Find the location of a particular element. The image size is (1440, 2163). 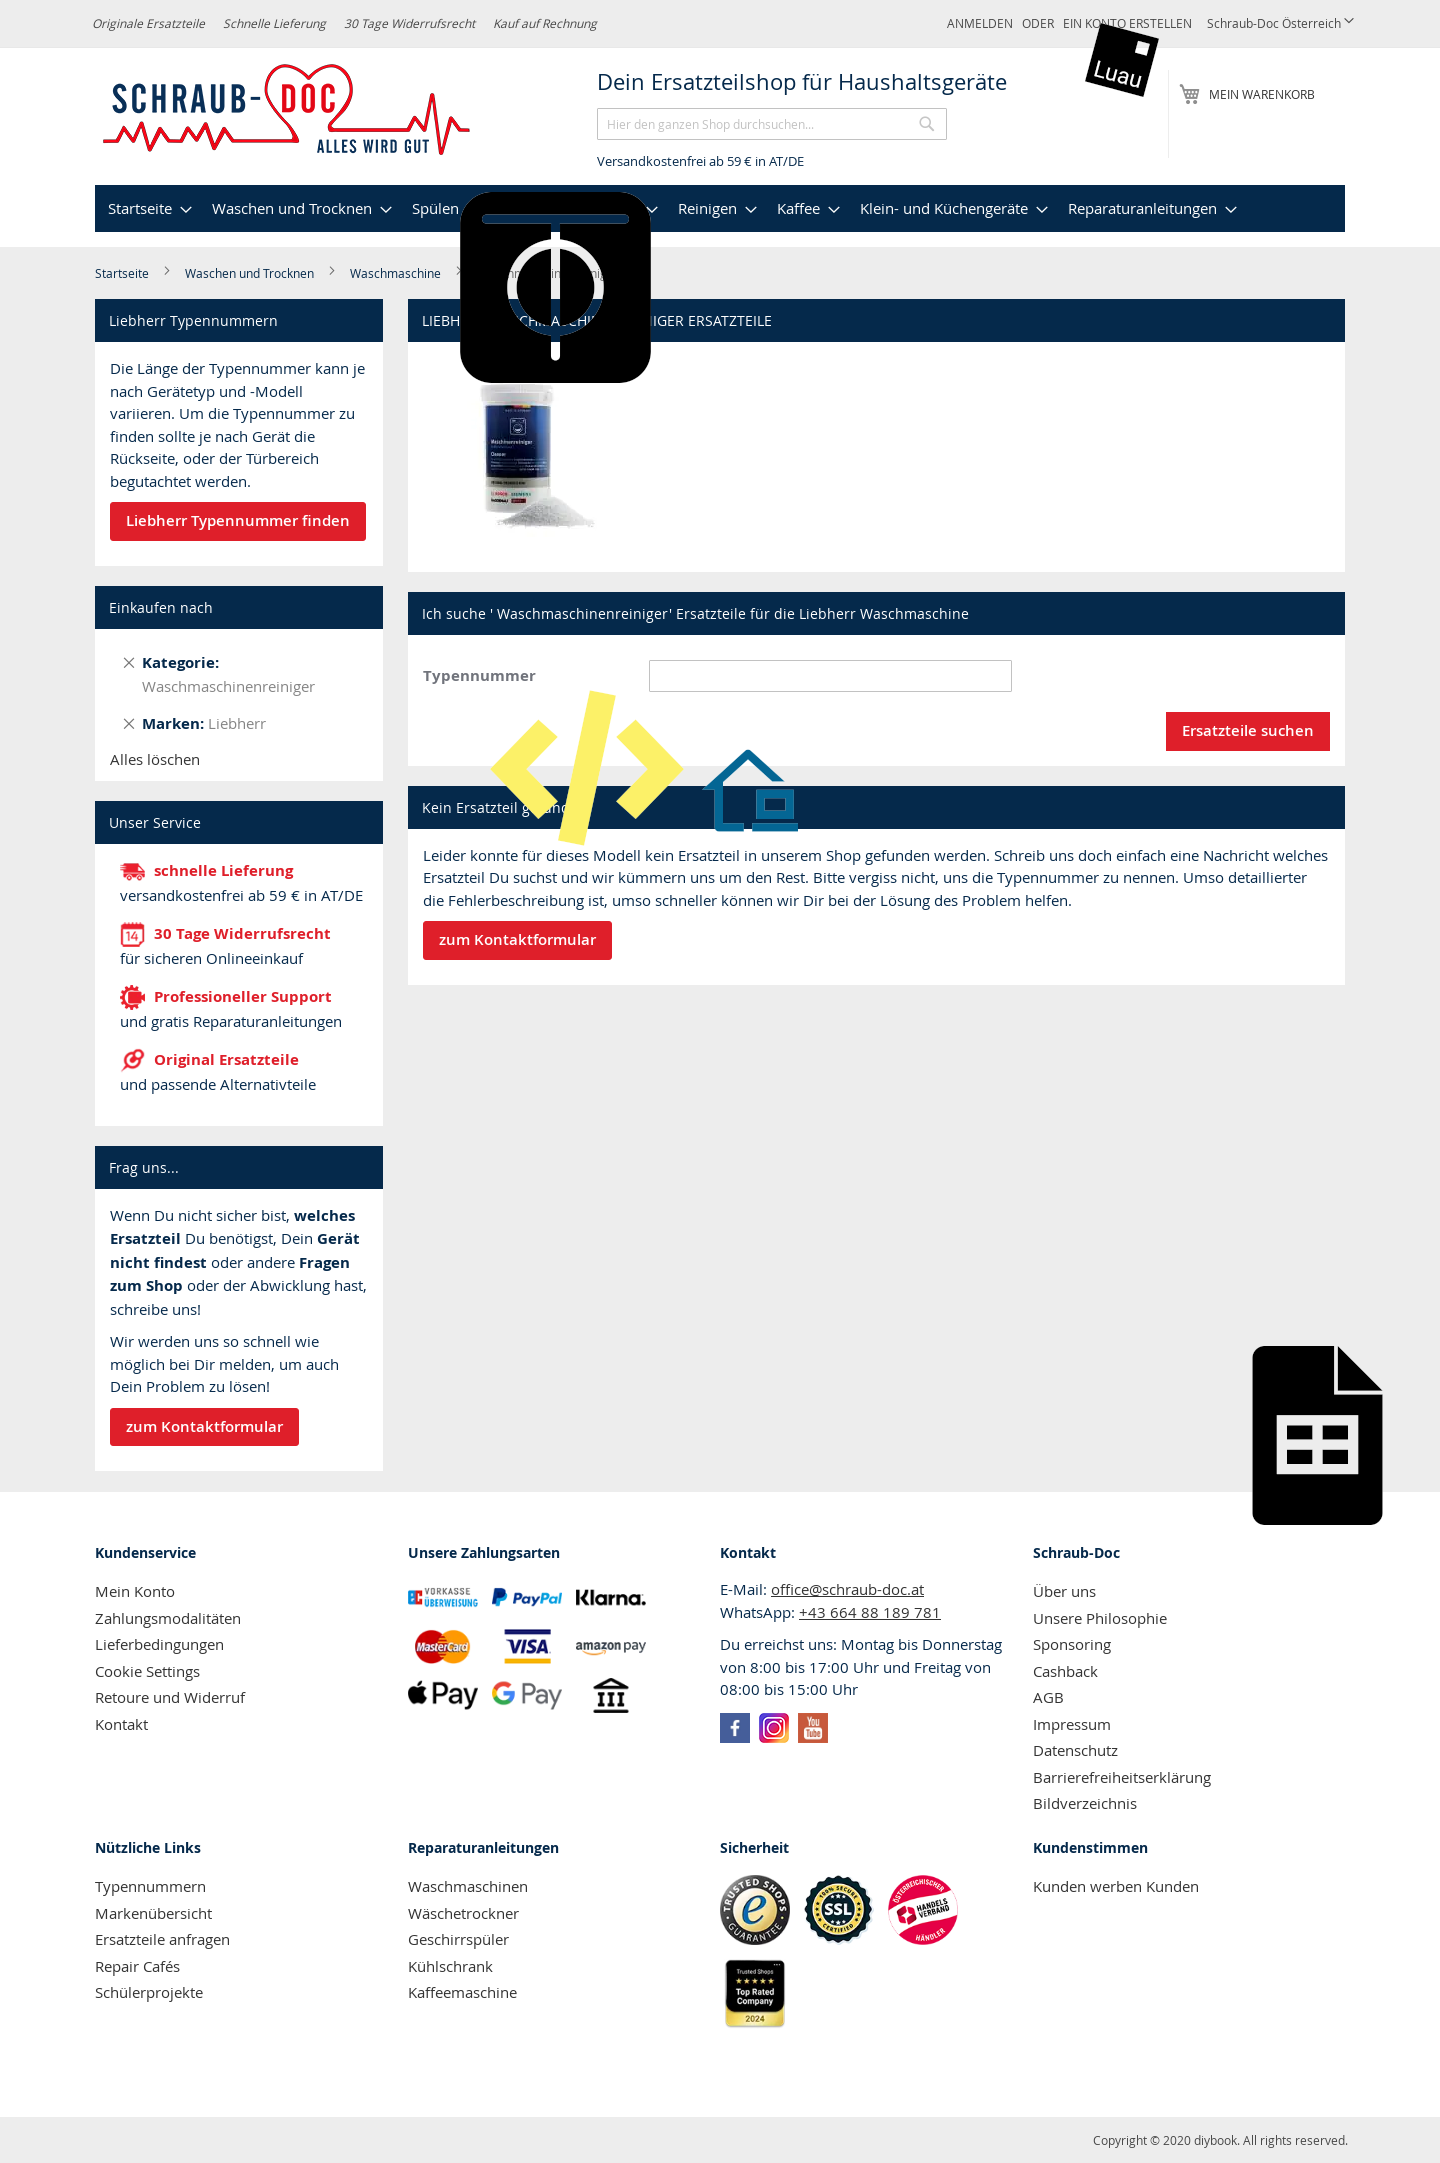

open Google Sheets is located at coordinates (1317, 1435).